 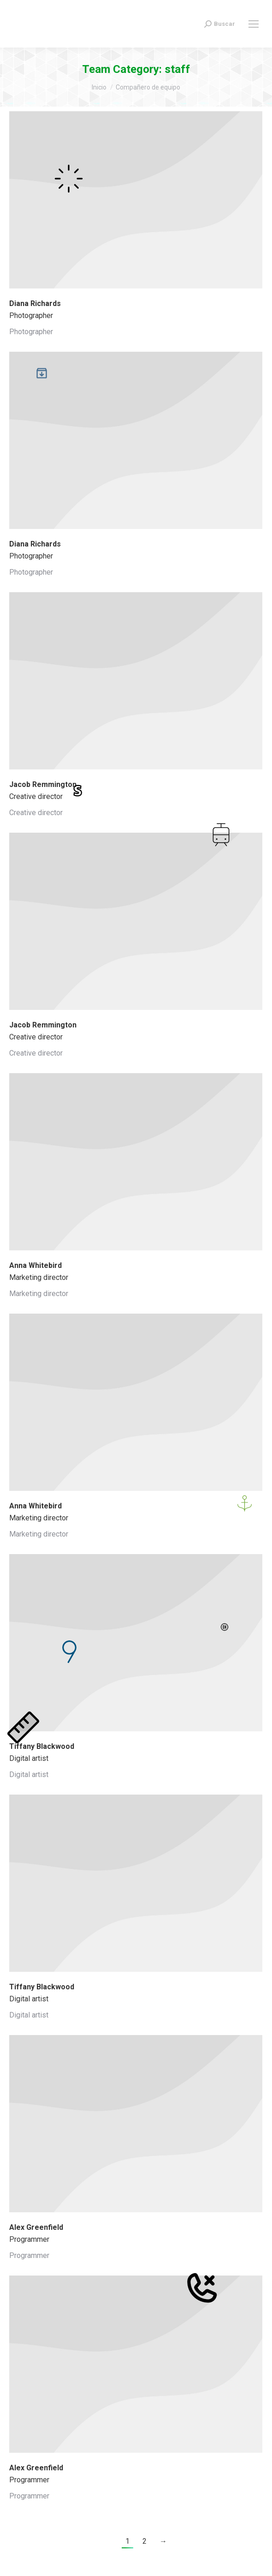 What do you see at coordinates (23, 1727) in the screenshot?
I see `access measurement tools` at bounding box center [23, 1727].